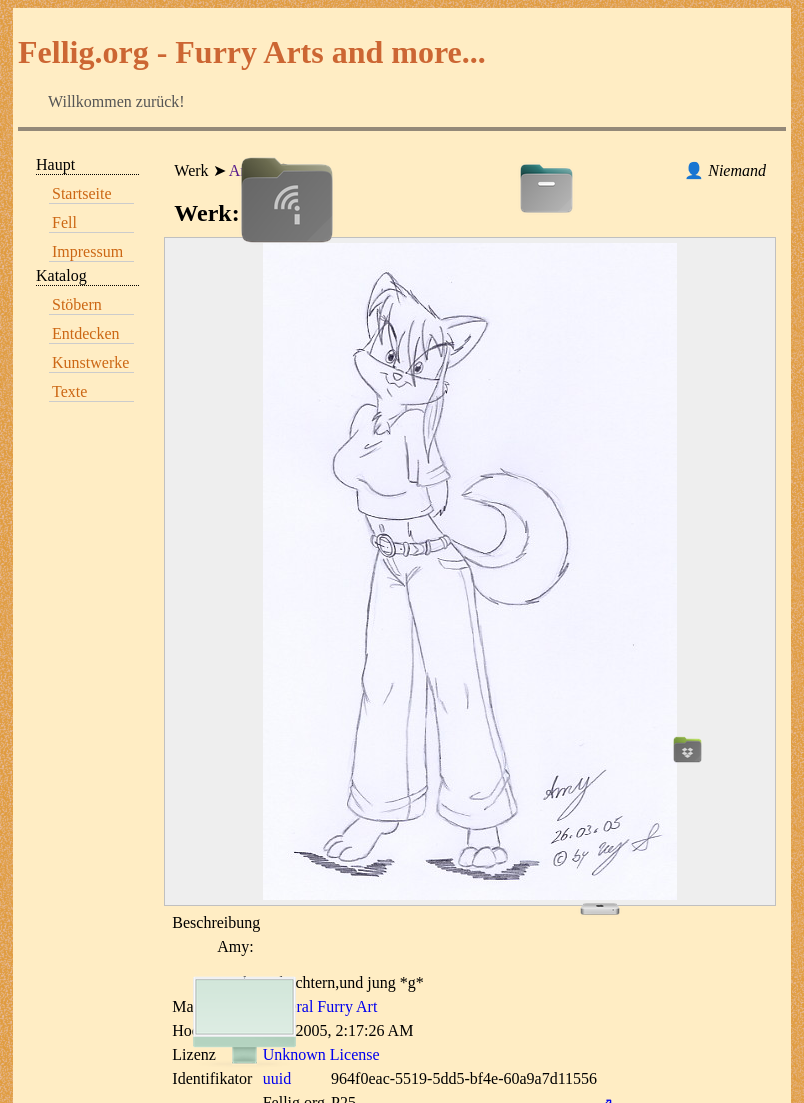  I want to click on select green iMac as your device type, so click(244, 1018).